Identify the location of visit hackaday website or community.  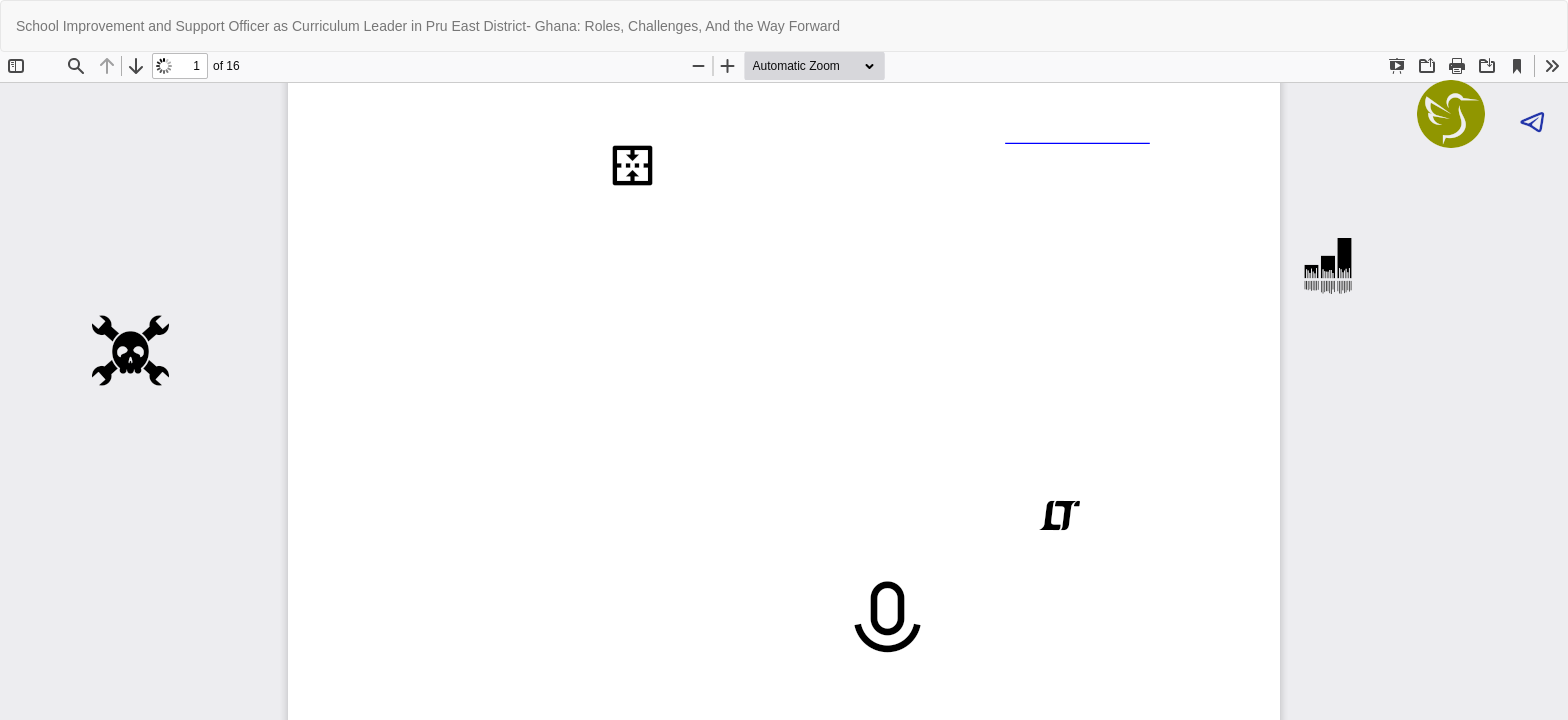
(130, 350).